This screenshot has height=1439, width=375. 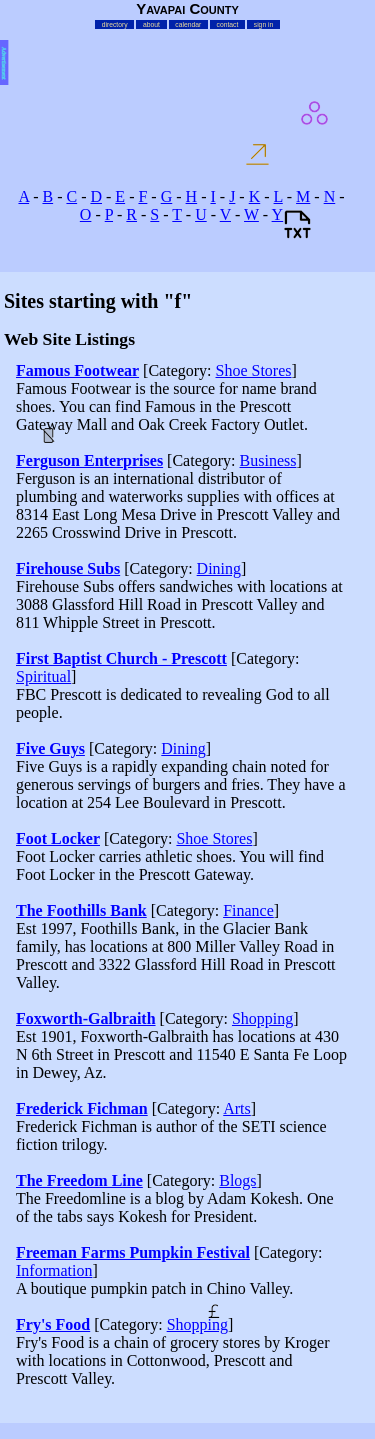 I want to click on group or cluster related items, so click(x=314, y=113).